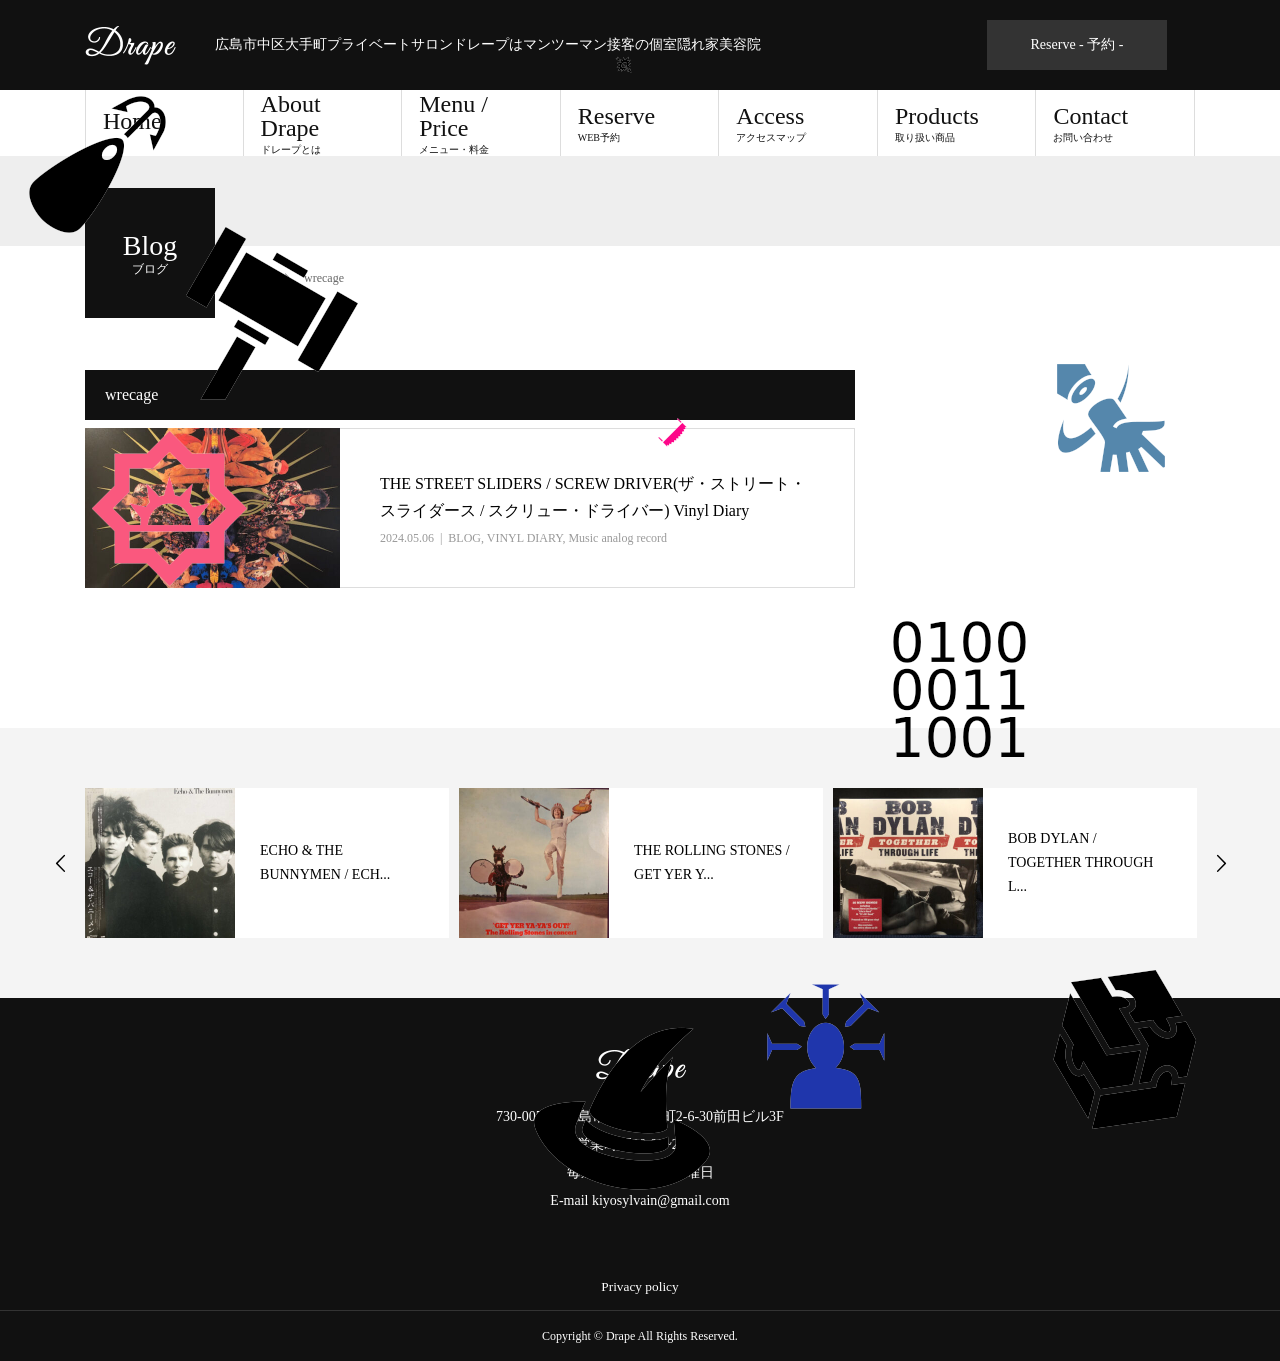  Describe the element at coordinates (621, 1108) in the screenshot. I see `select wizard or mage character class` at that location.